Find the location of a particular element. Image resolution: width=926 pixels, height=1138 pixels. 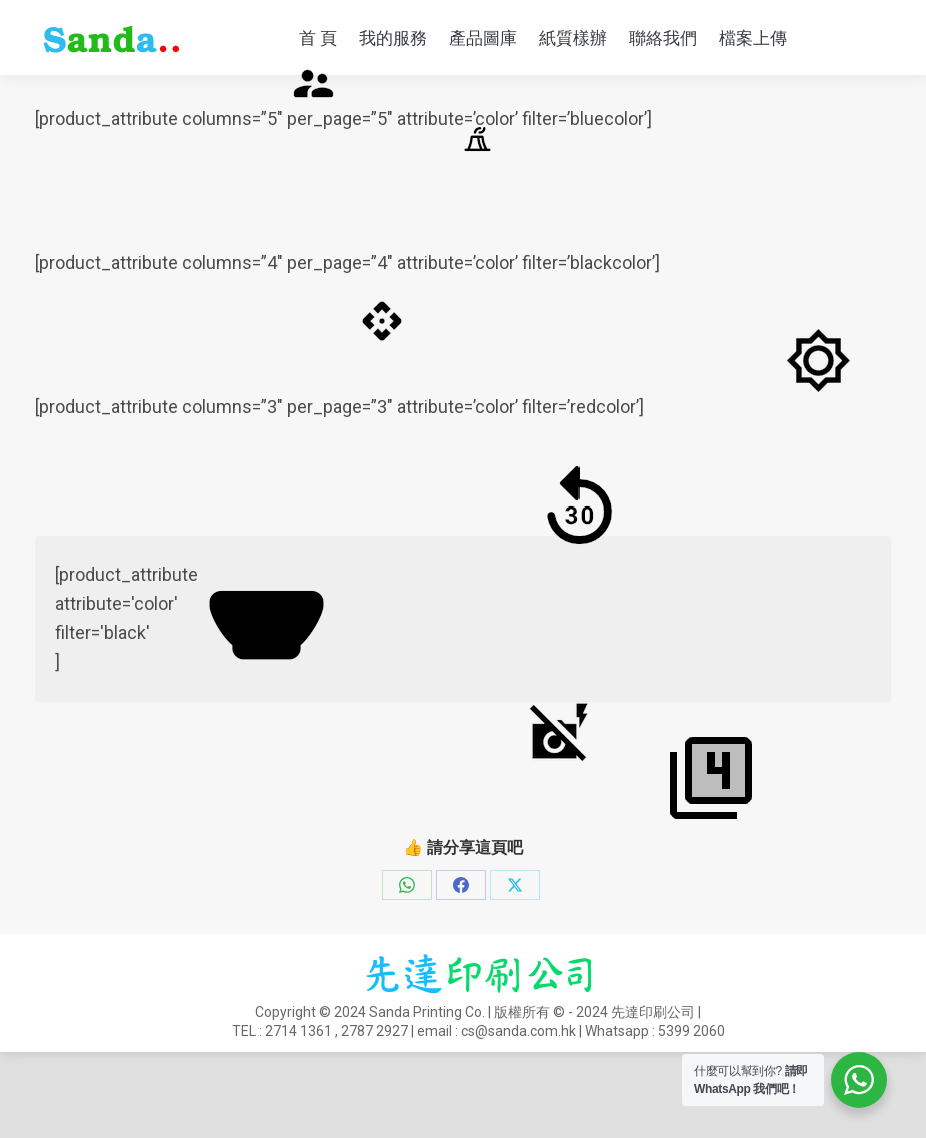

camera flash is disabled is located at coordinates (560, 731).